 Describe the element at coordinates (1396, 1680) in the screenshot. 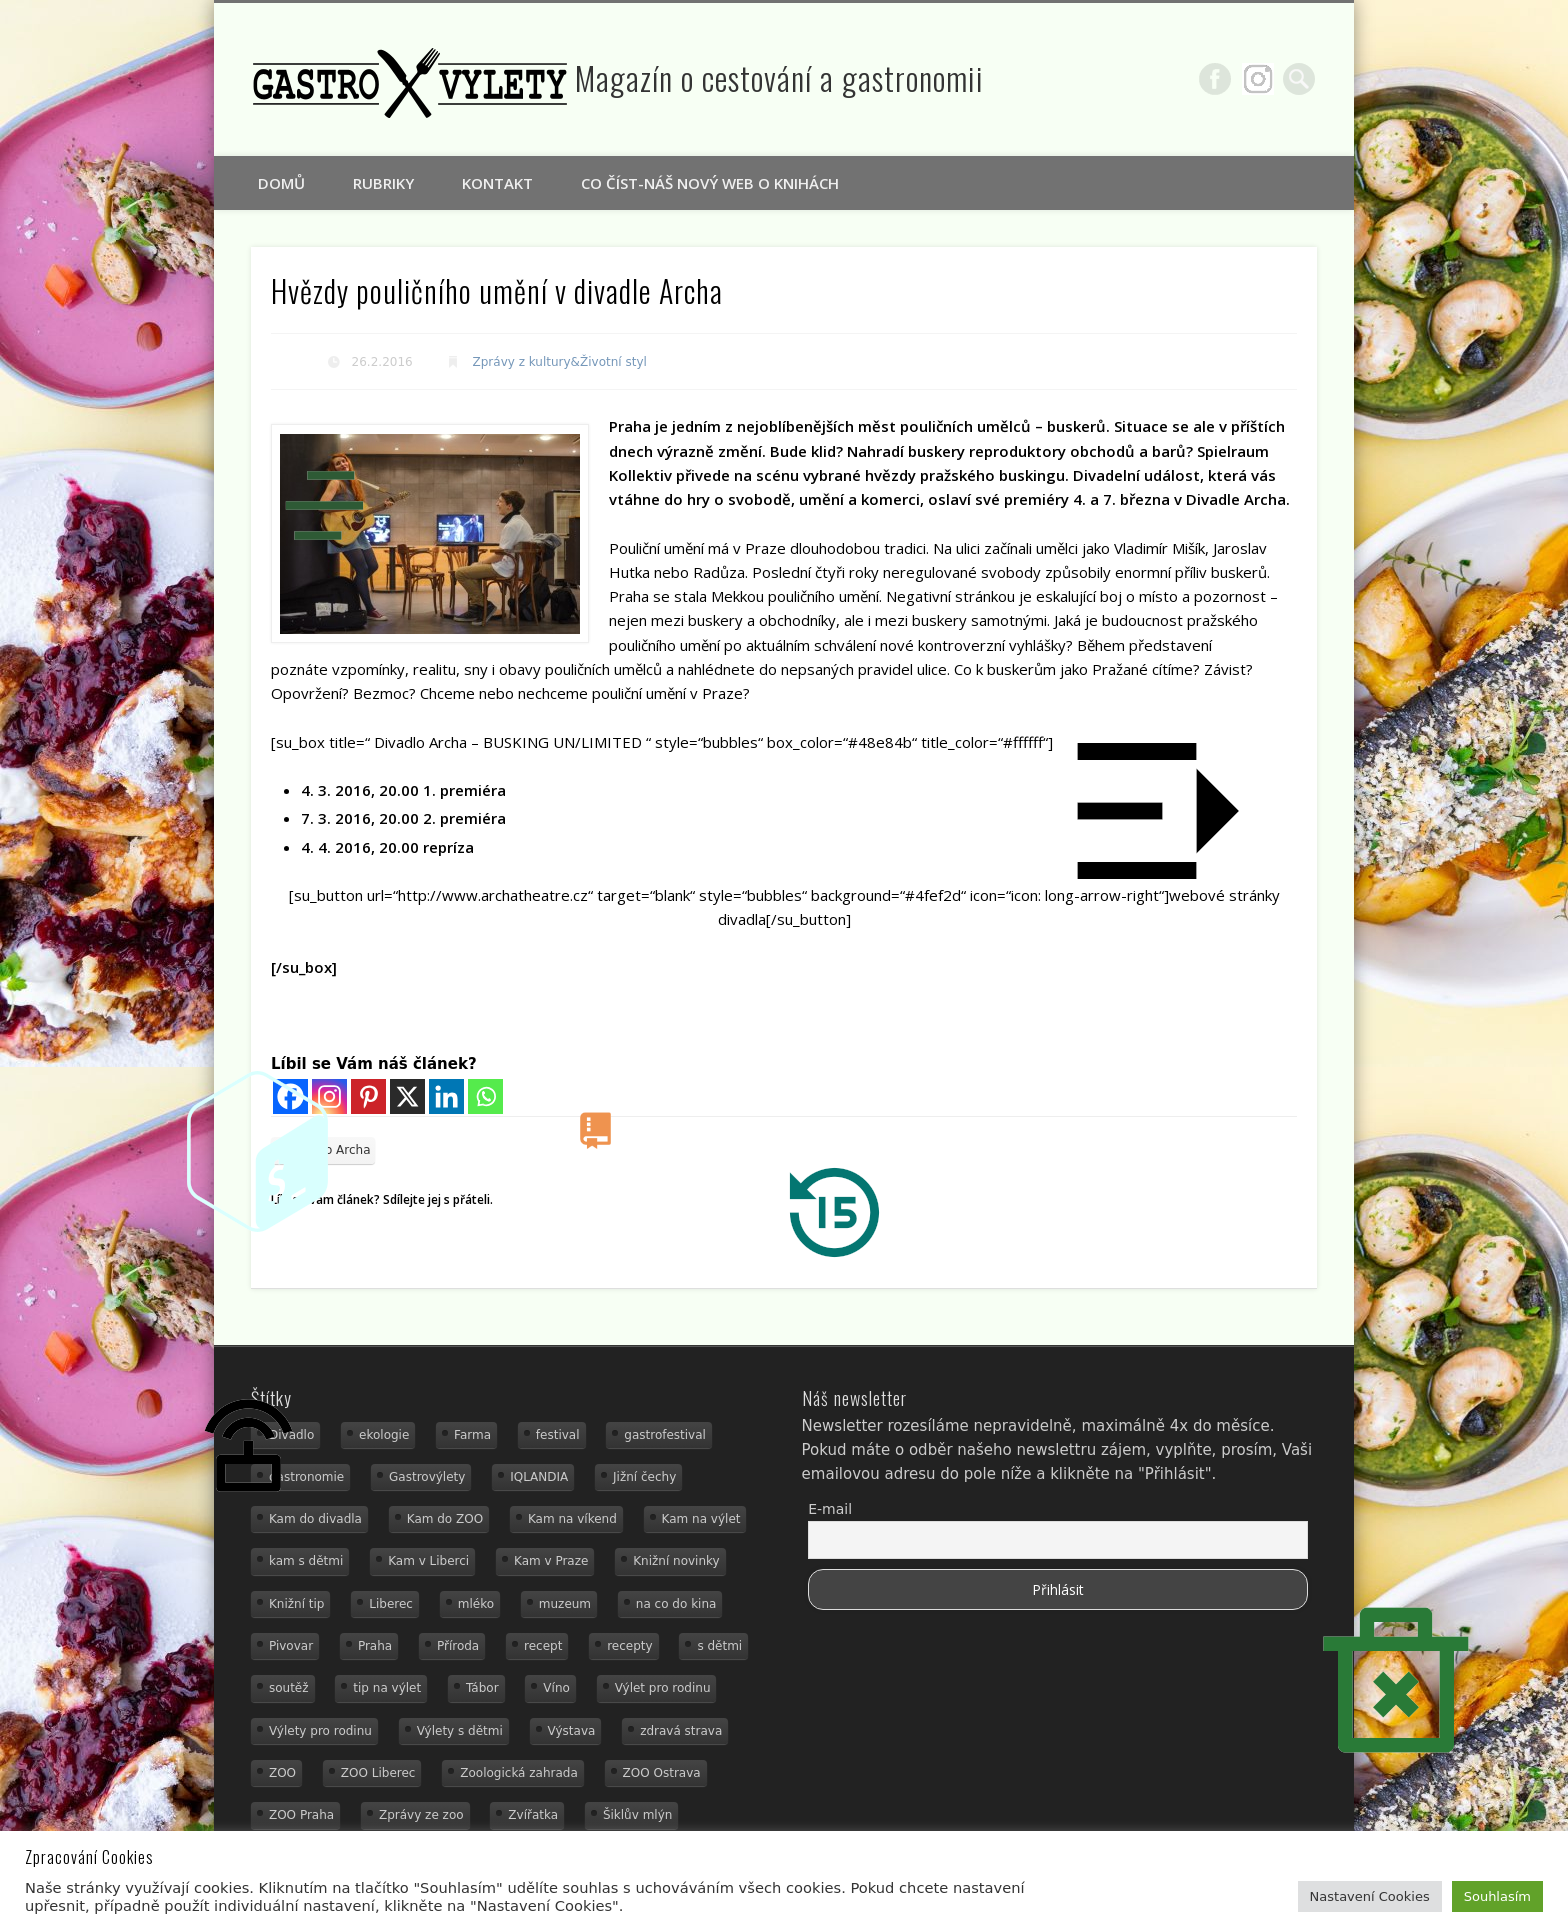

I see `delete selected item` at that location.